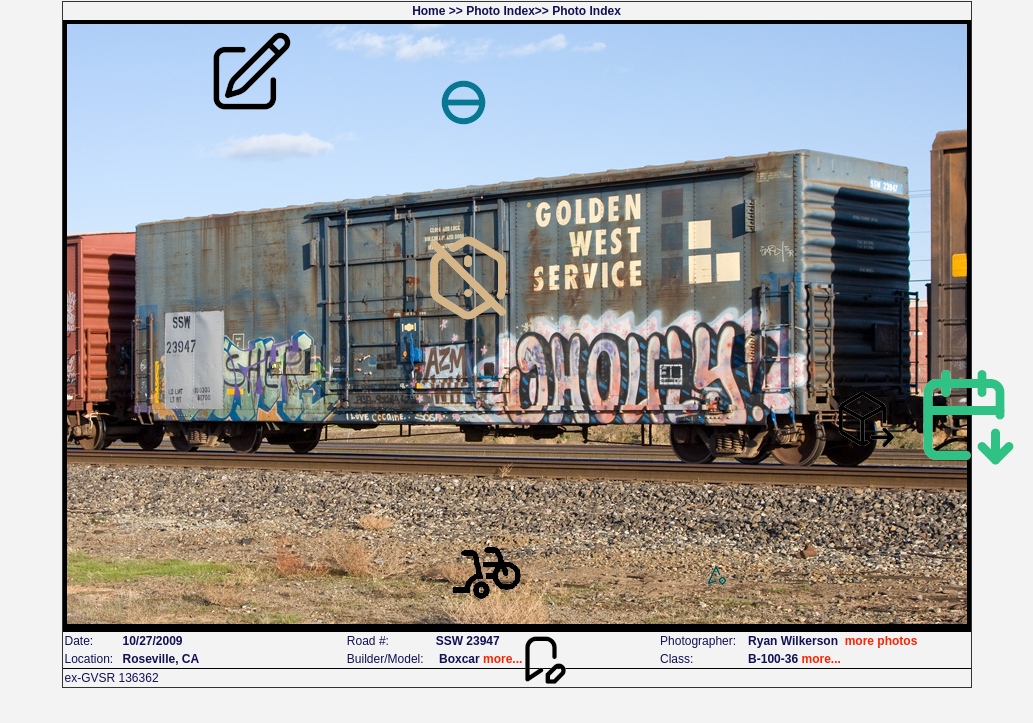  What do you see at coordinates (250, 72) in the screenshot?
I see `edit or compose a new document` at bounding box center [250, 72].